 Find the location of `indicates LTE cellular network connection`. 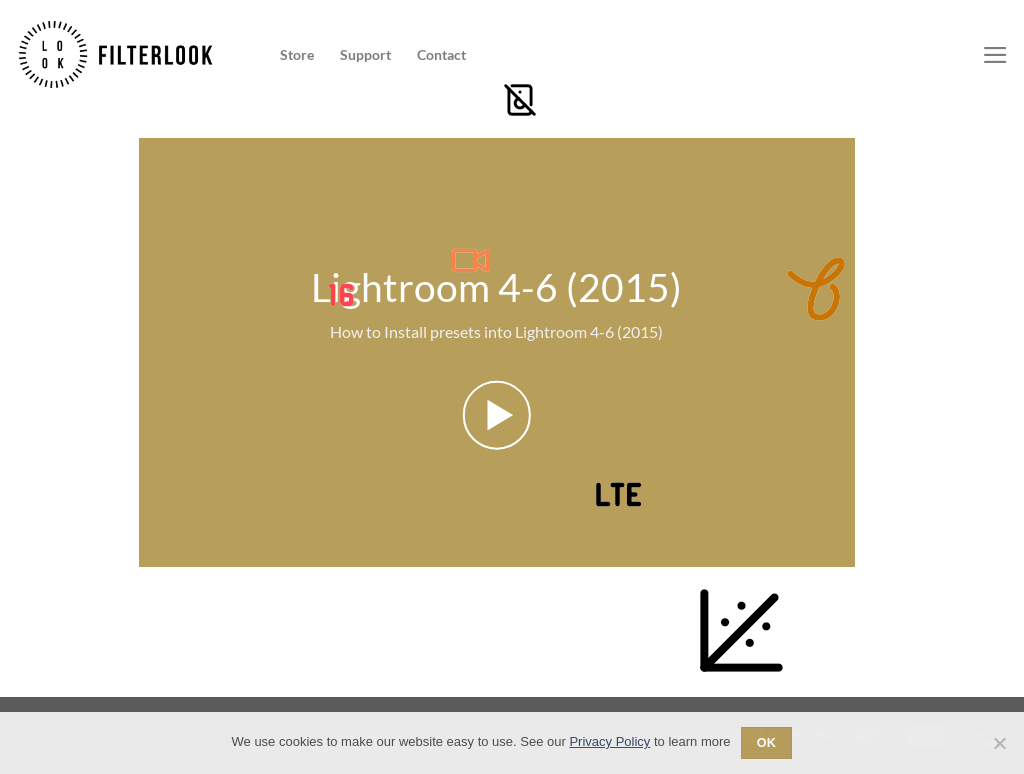

indicates LTE cellular network connection is located at coordinates (617, 494).